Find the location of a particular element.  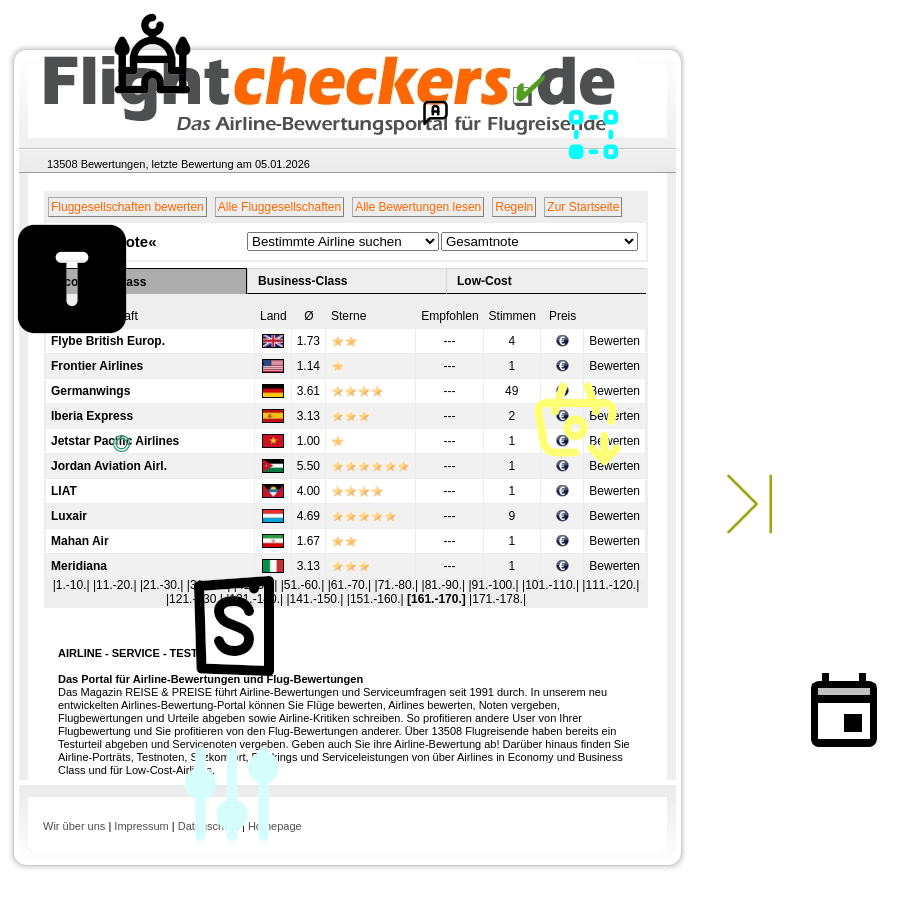

indicates a mosque or islamic place of worship is located at coordinates (152, 55).